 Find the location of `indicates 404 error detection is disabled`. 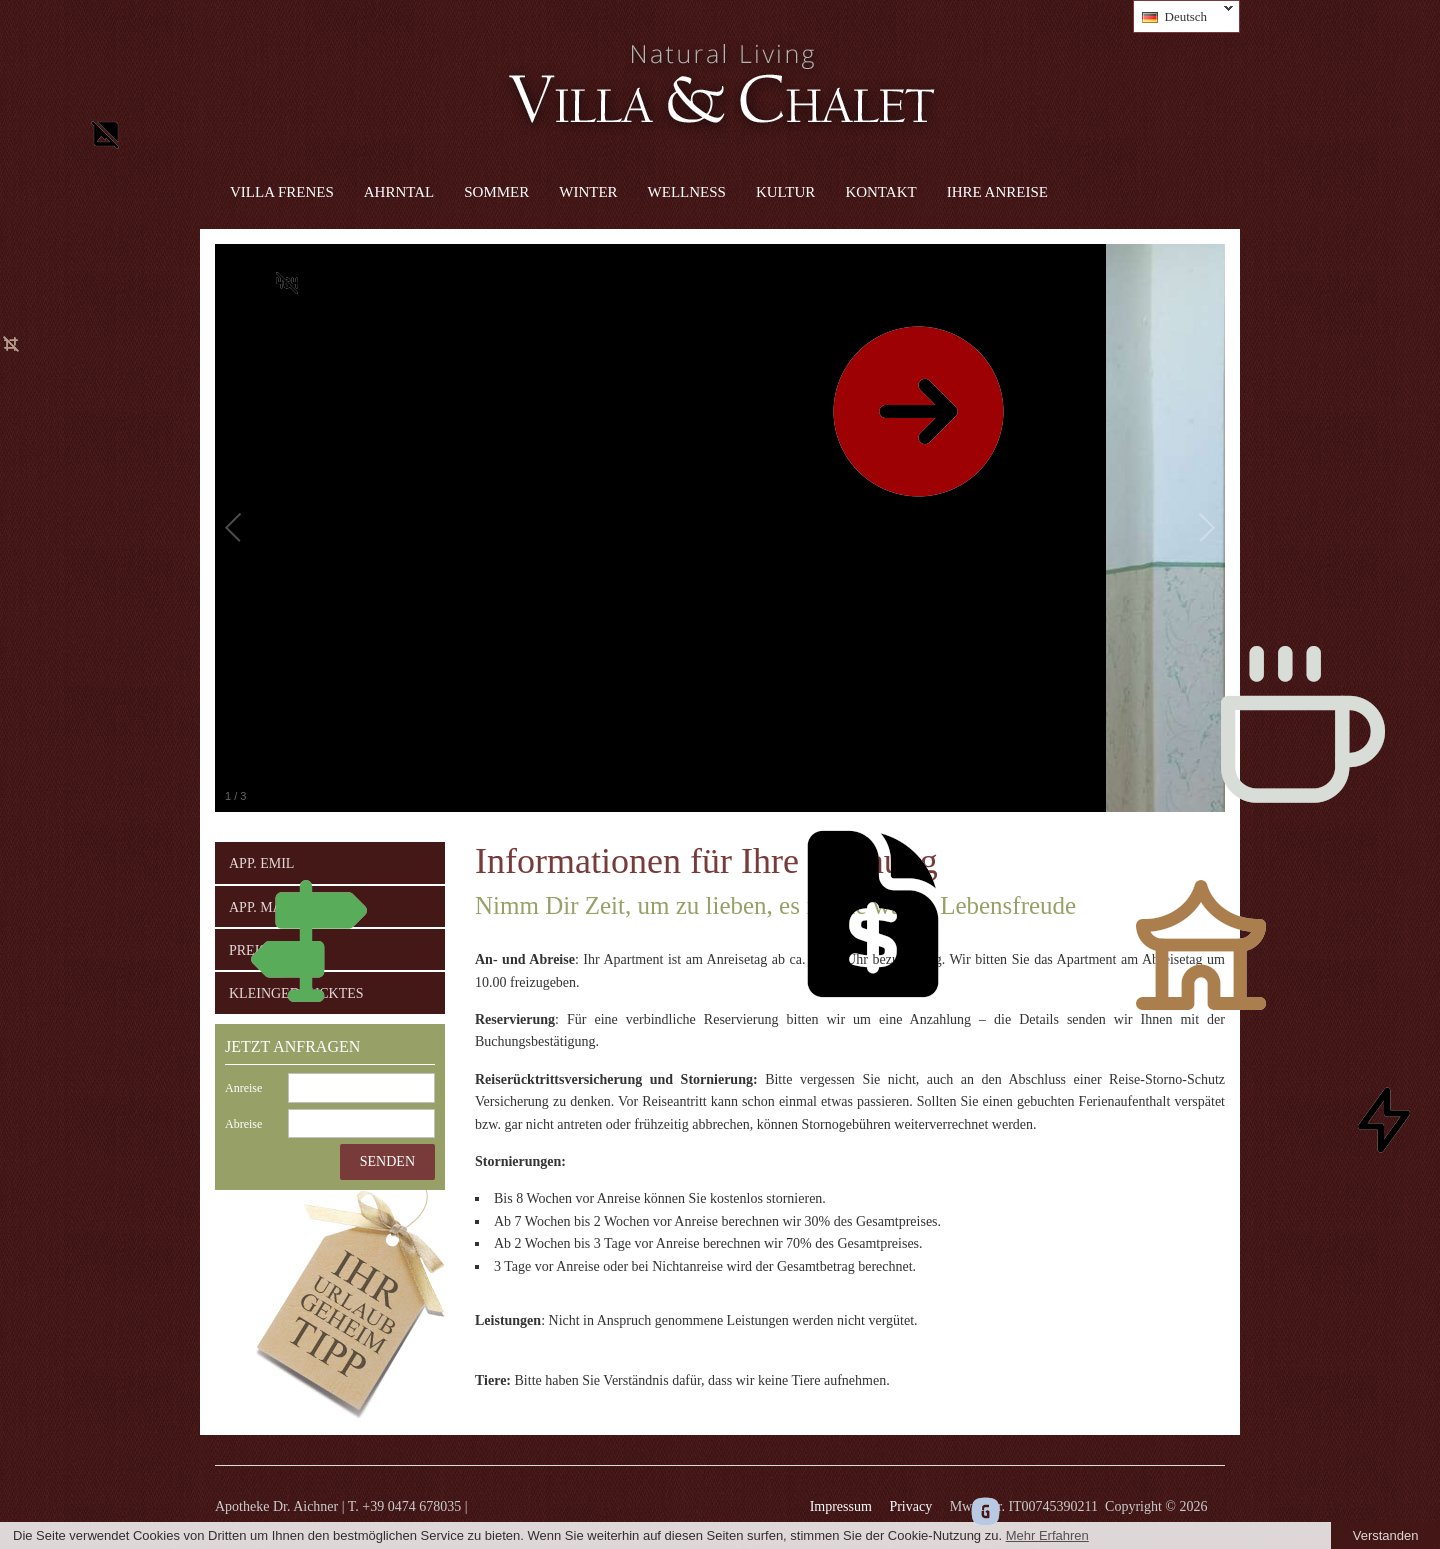

indicates 404 error detection is disabled is located at coordinates (287, 283).